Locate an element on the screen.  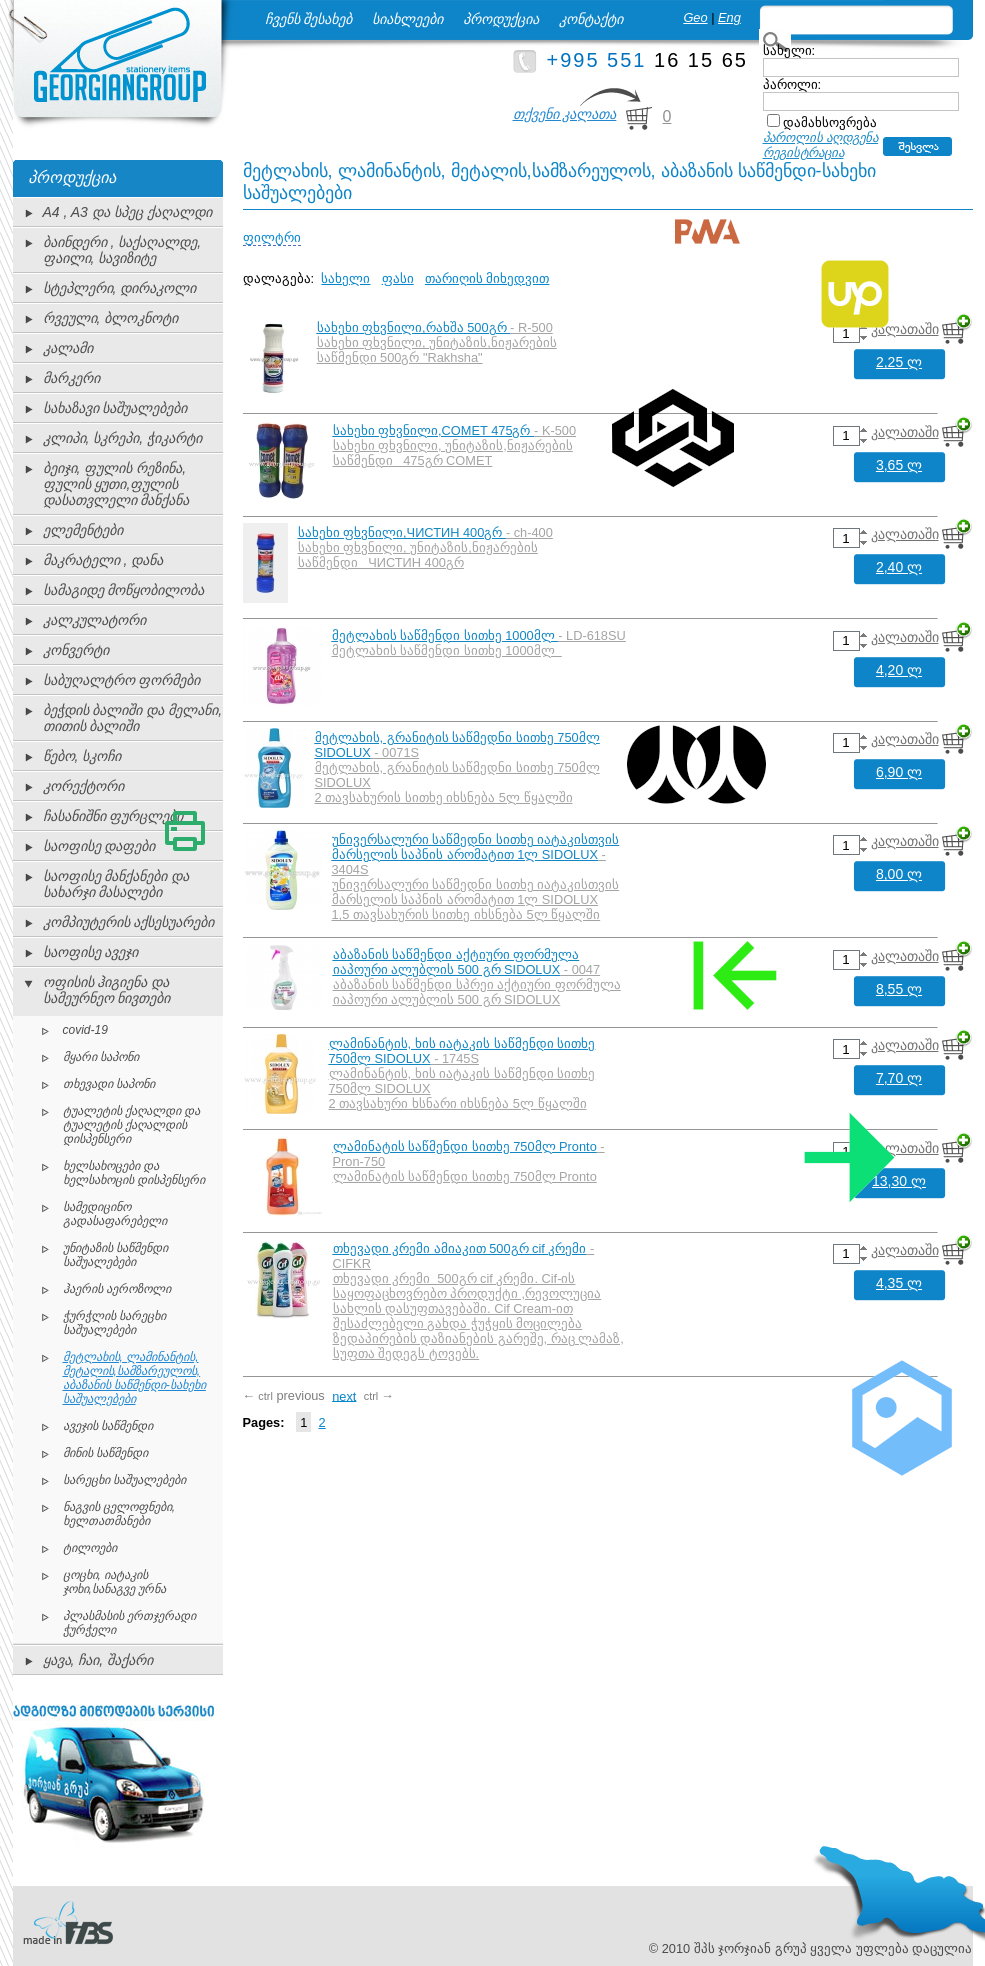
link to upwork freelancer profile is located at coordinates (855, 294).